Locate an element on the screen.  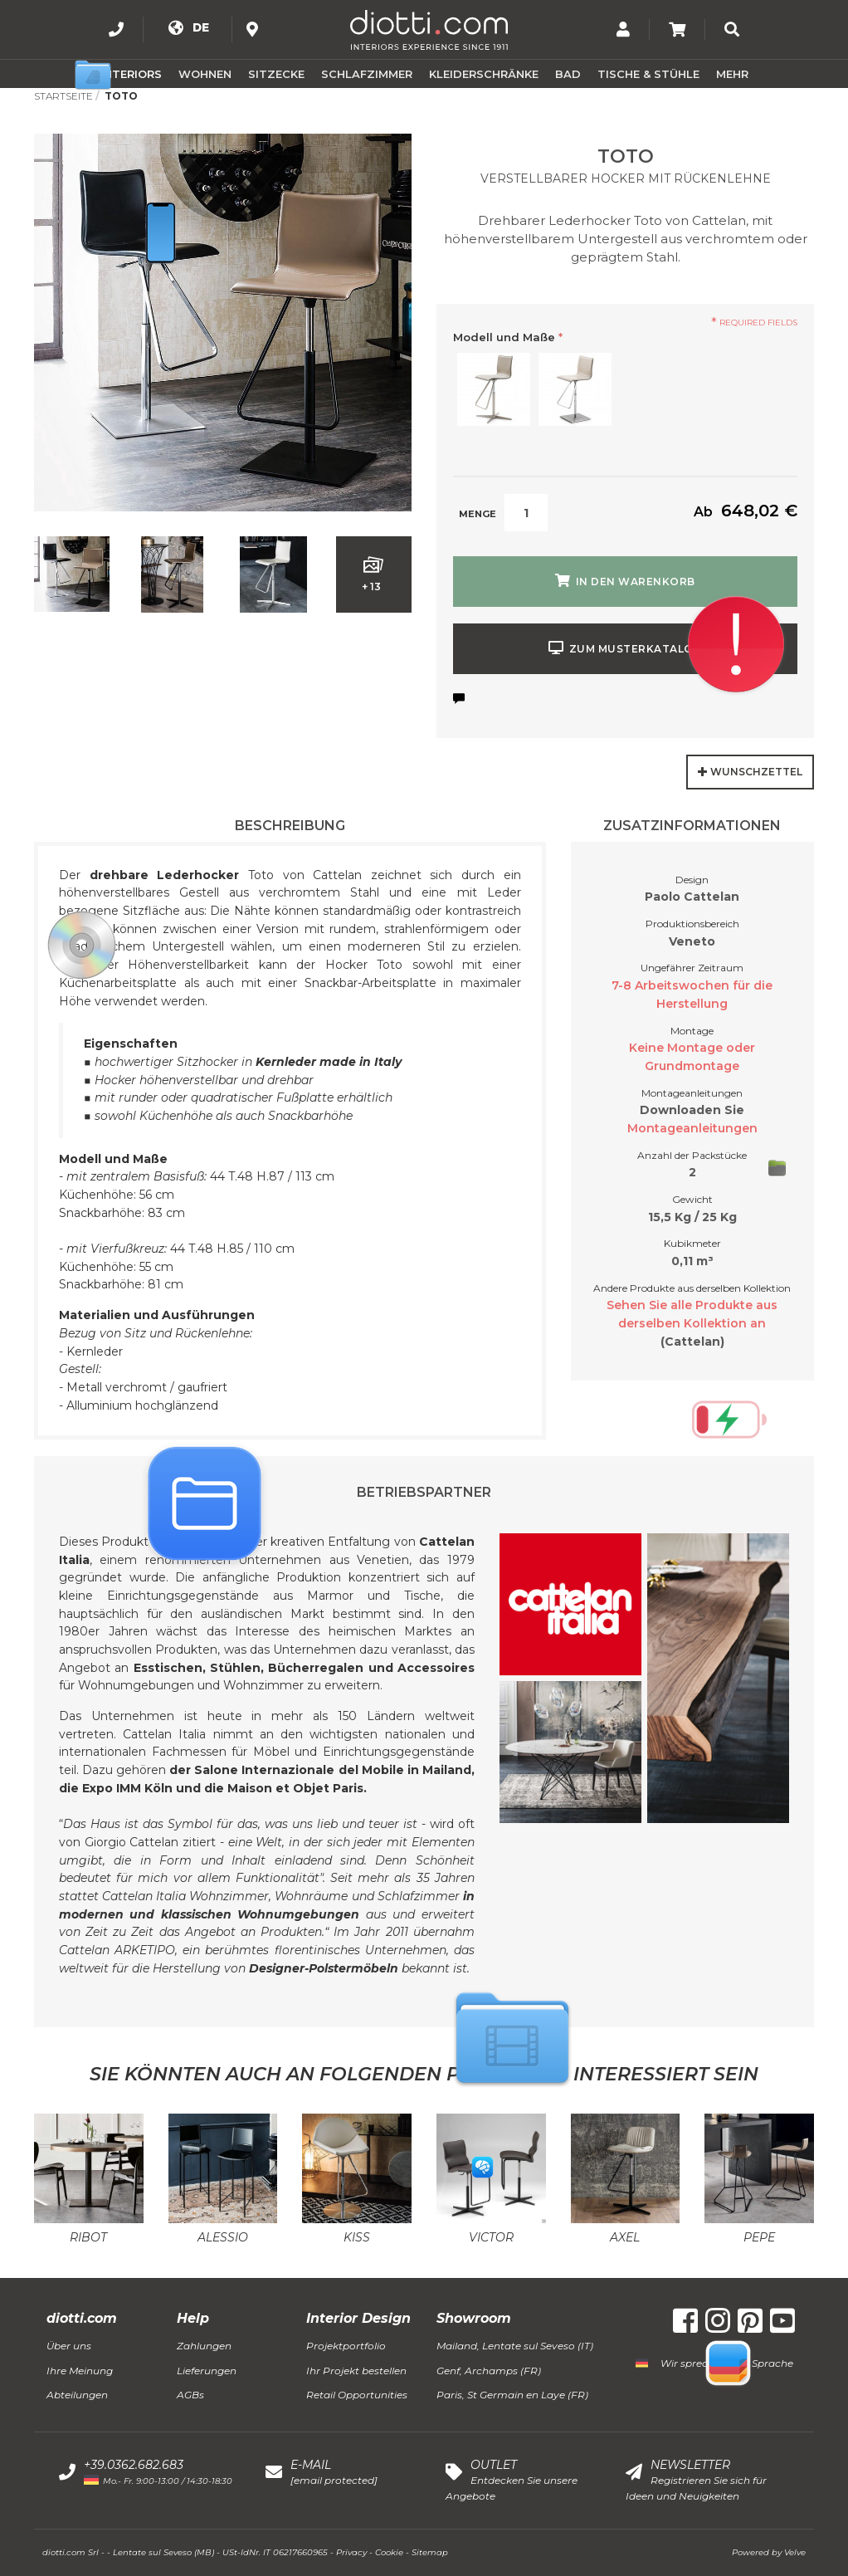
indicates battery is critically low but currently charging is located at coordinates (729, 1420).